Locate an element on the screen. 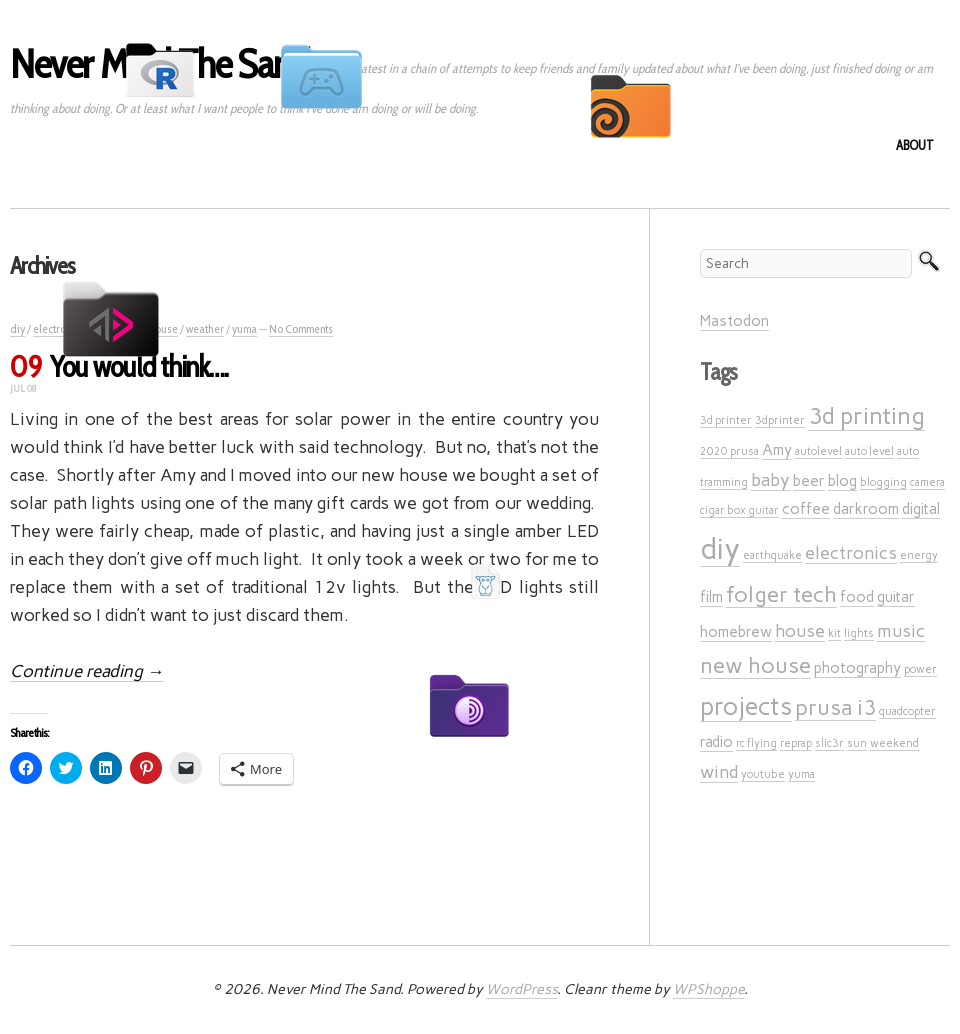 This screenshot has height=1034, width=960. folder containing tor browser files is located at coordinates (469, 708).